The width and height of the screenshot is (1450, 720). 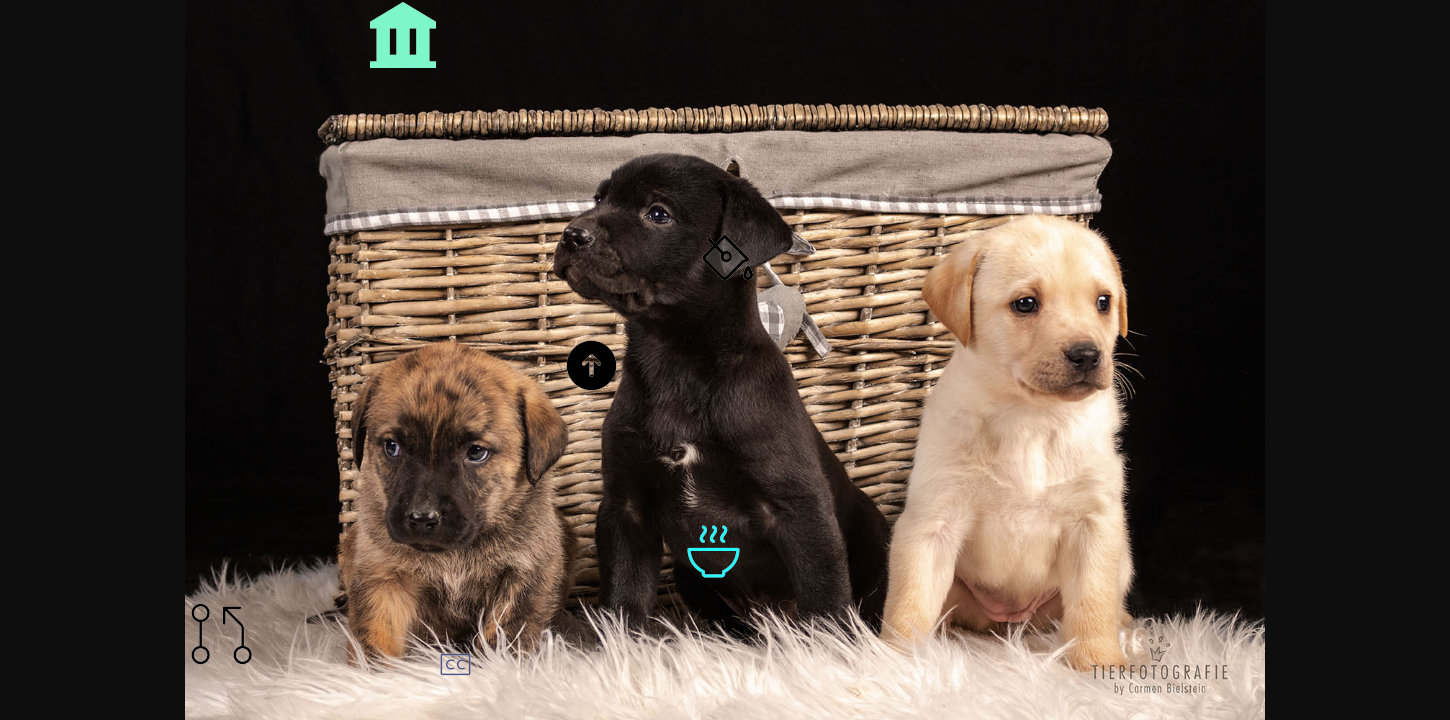 I want to click on create a new pull request, so click(x=219, y=634).